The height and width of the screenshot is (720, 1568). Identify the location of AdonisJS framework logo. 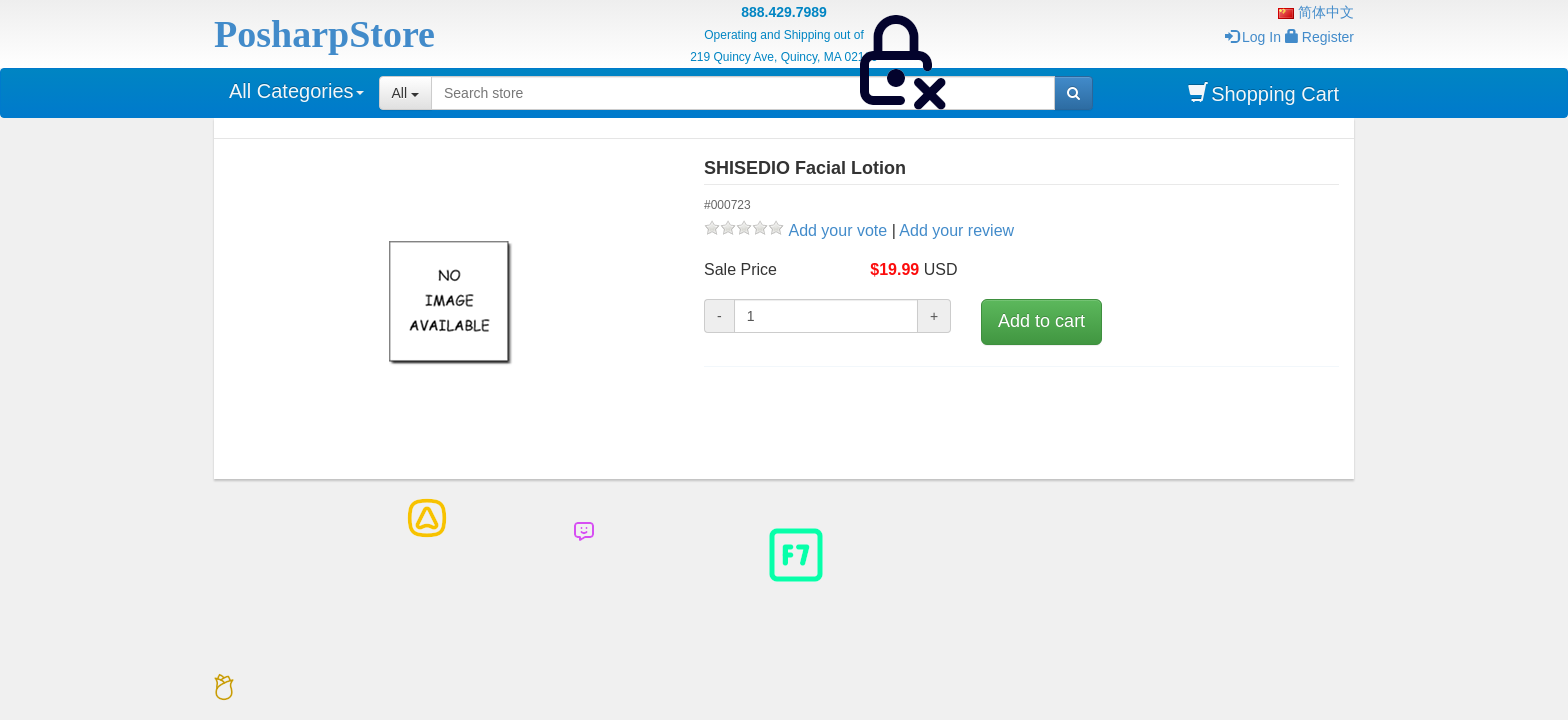
(427, 518).